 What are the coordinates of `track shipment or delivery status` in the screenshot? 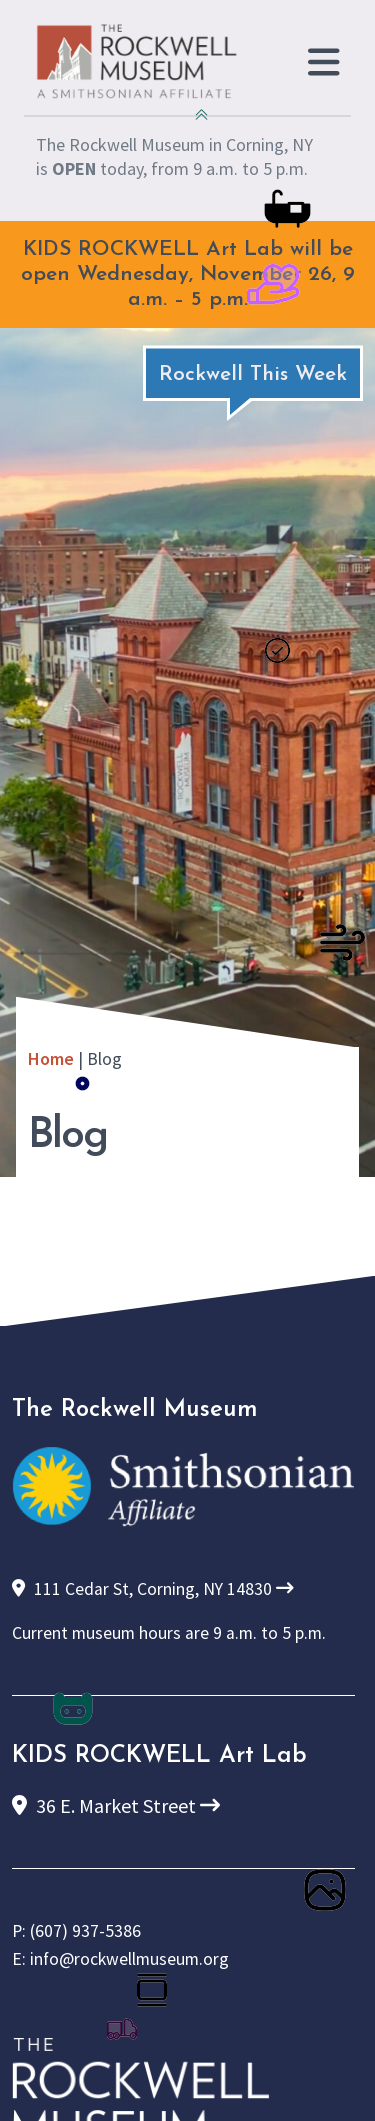 It's located at (122, 2029).